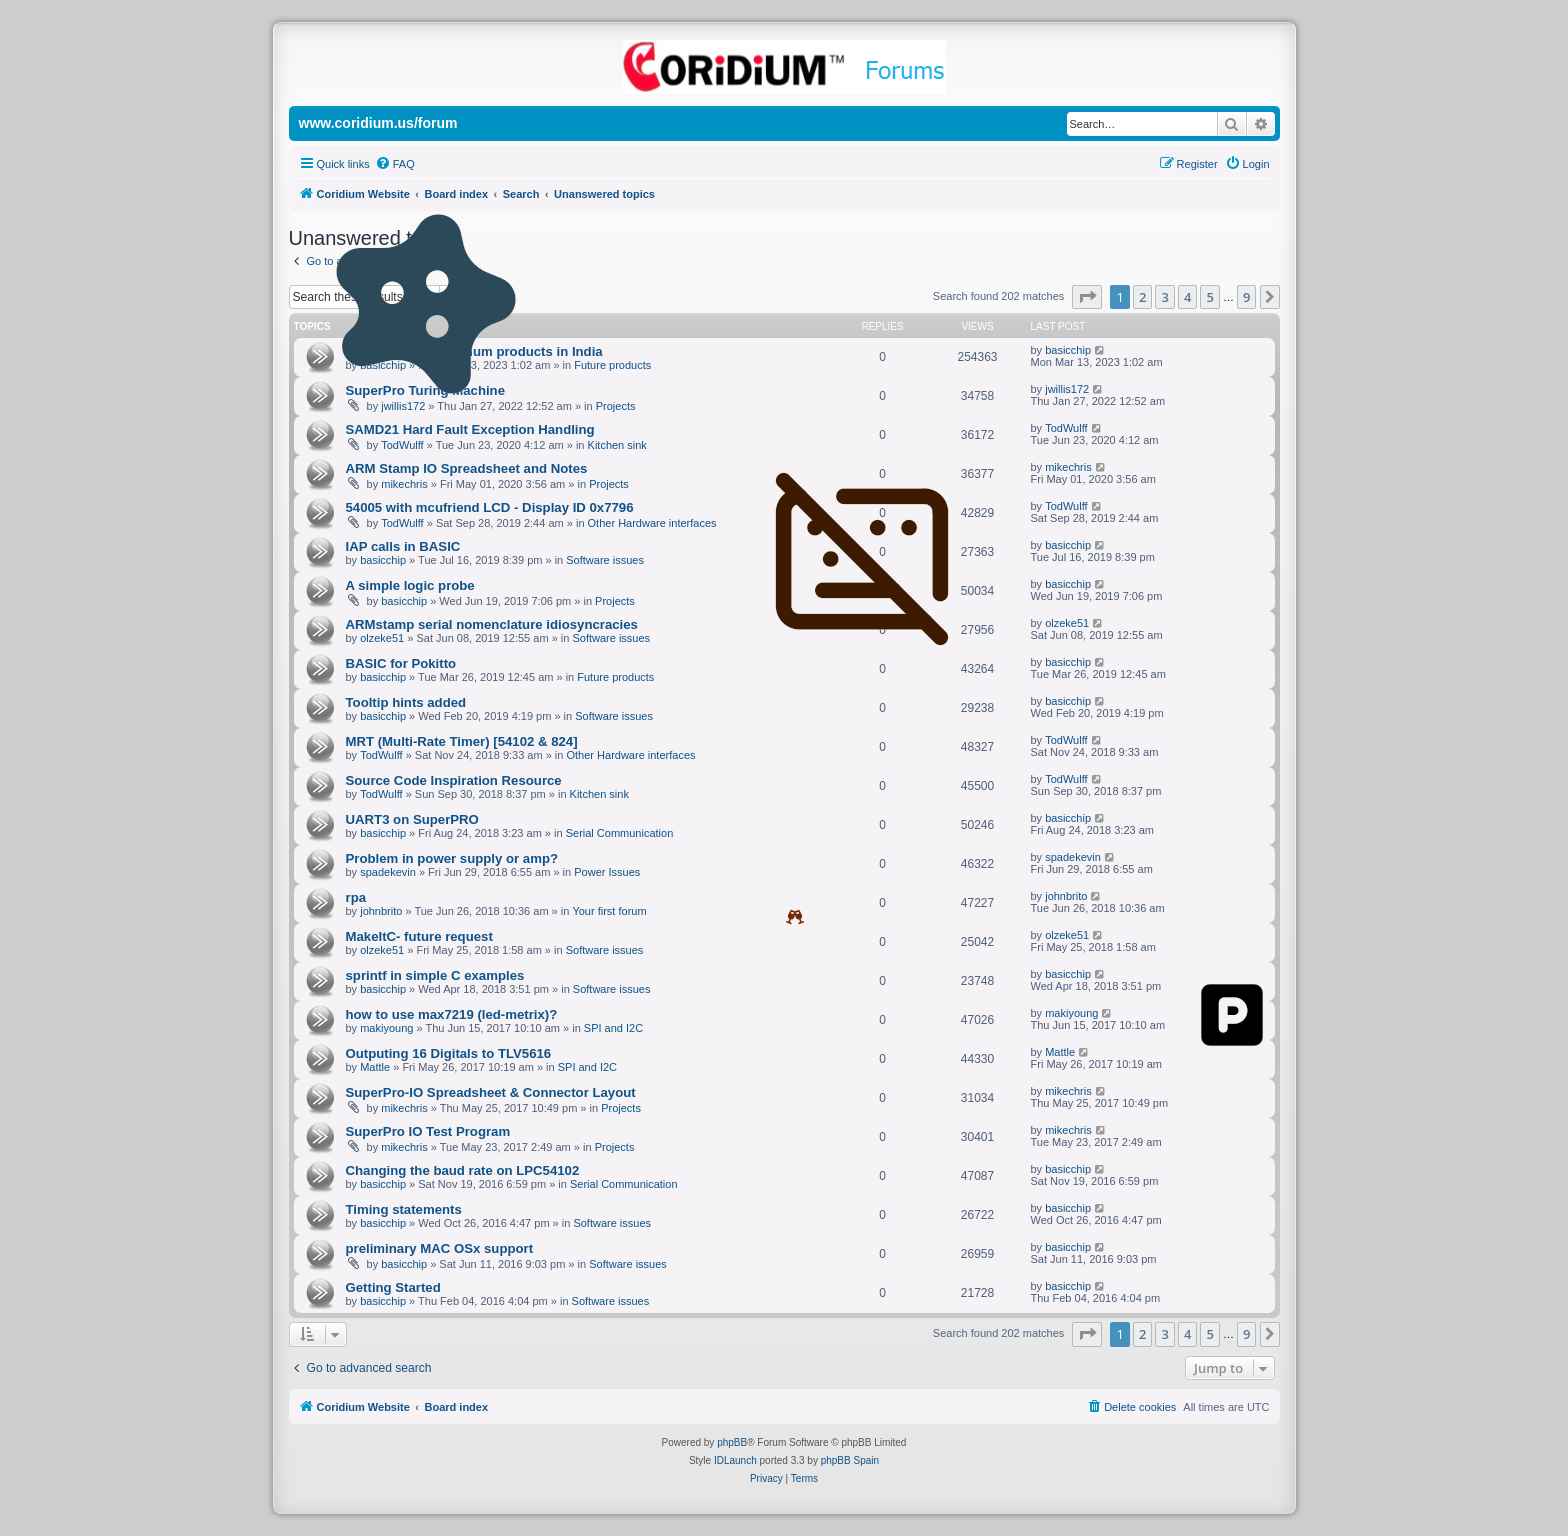 The image size is (1568, 1536). Describe the element at coordinates (862, 559) in the screenshot. I see `disable keyboard input` at that location.